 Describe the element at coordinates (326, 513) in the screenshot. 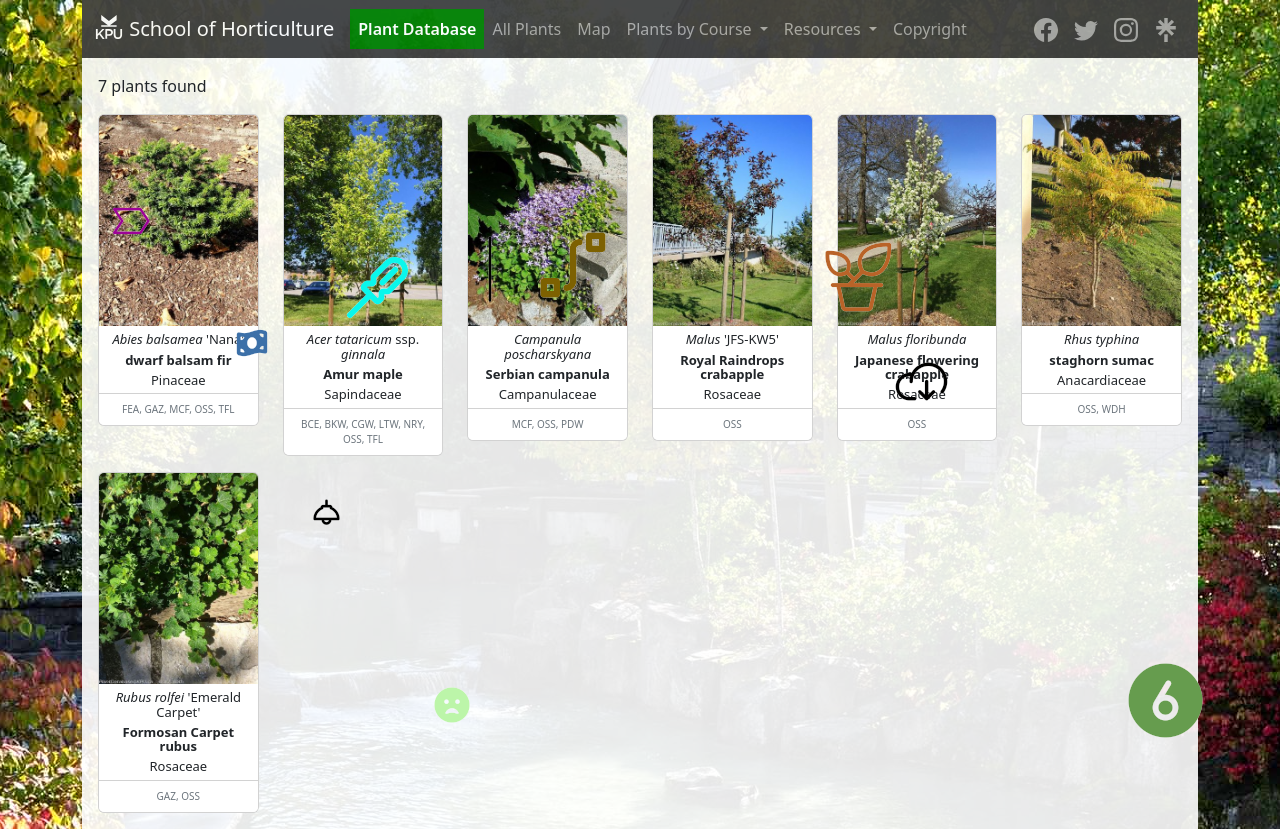

I see `toggle pendant lamp or ceiling light` at that location.